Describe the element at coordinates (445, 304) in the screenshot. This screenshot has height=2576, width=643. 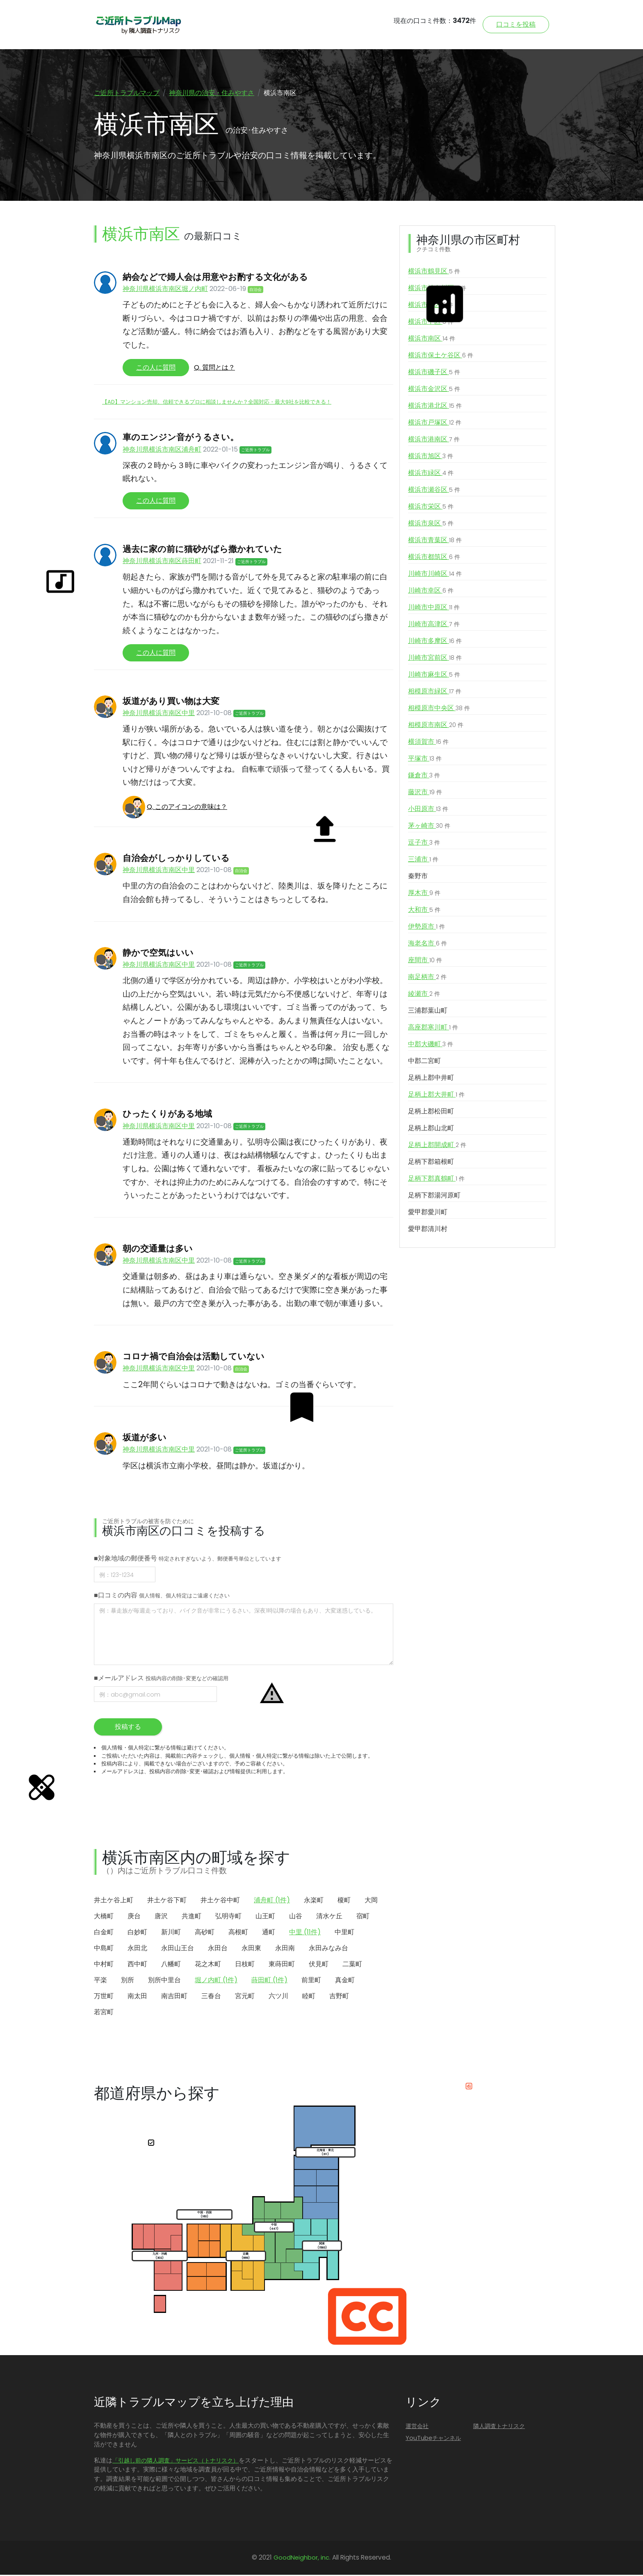
I see `view analytics and statistics` at that location.